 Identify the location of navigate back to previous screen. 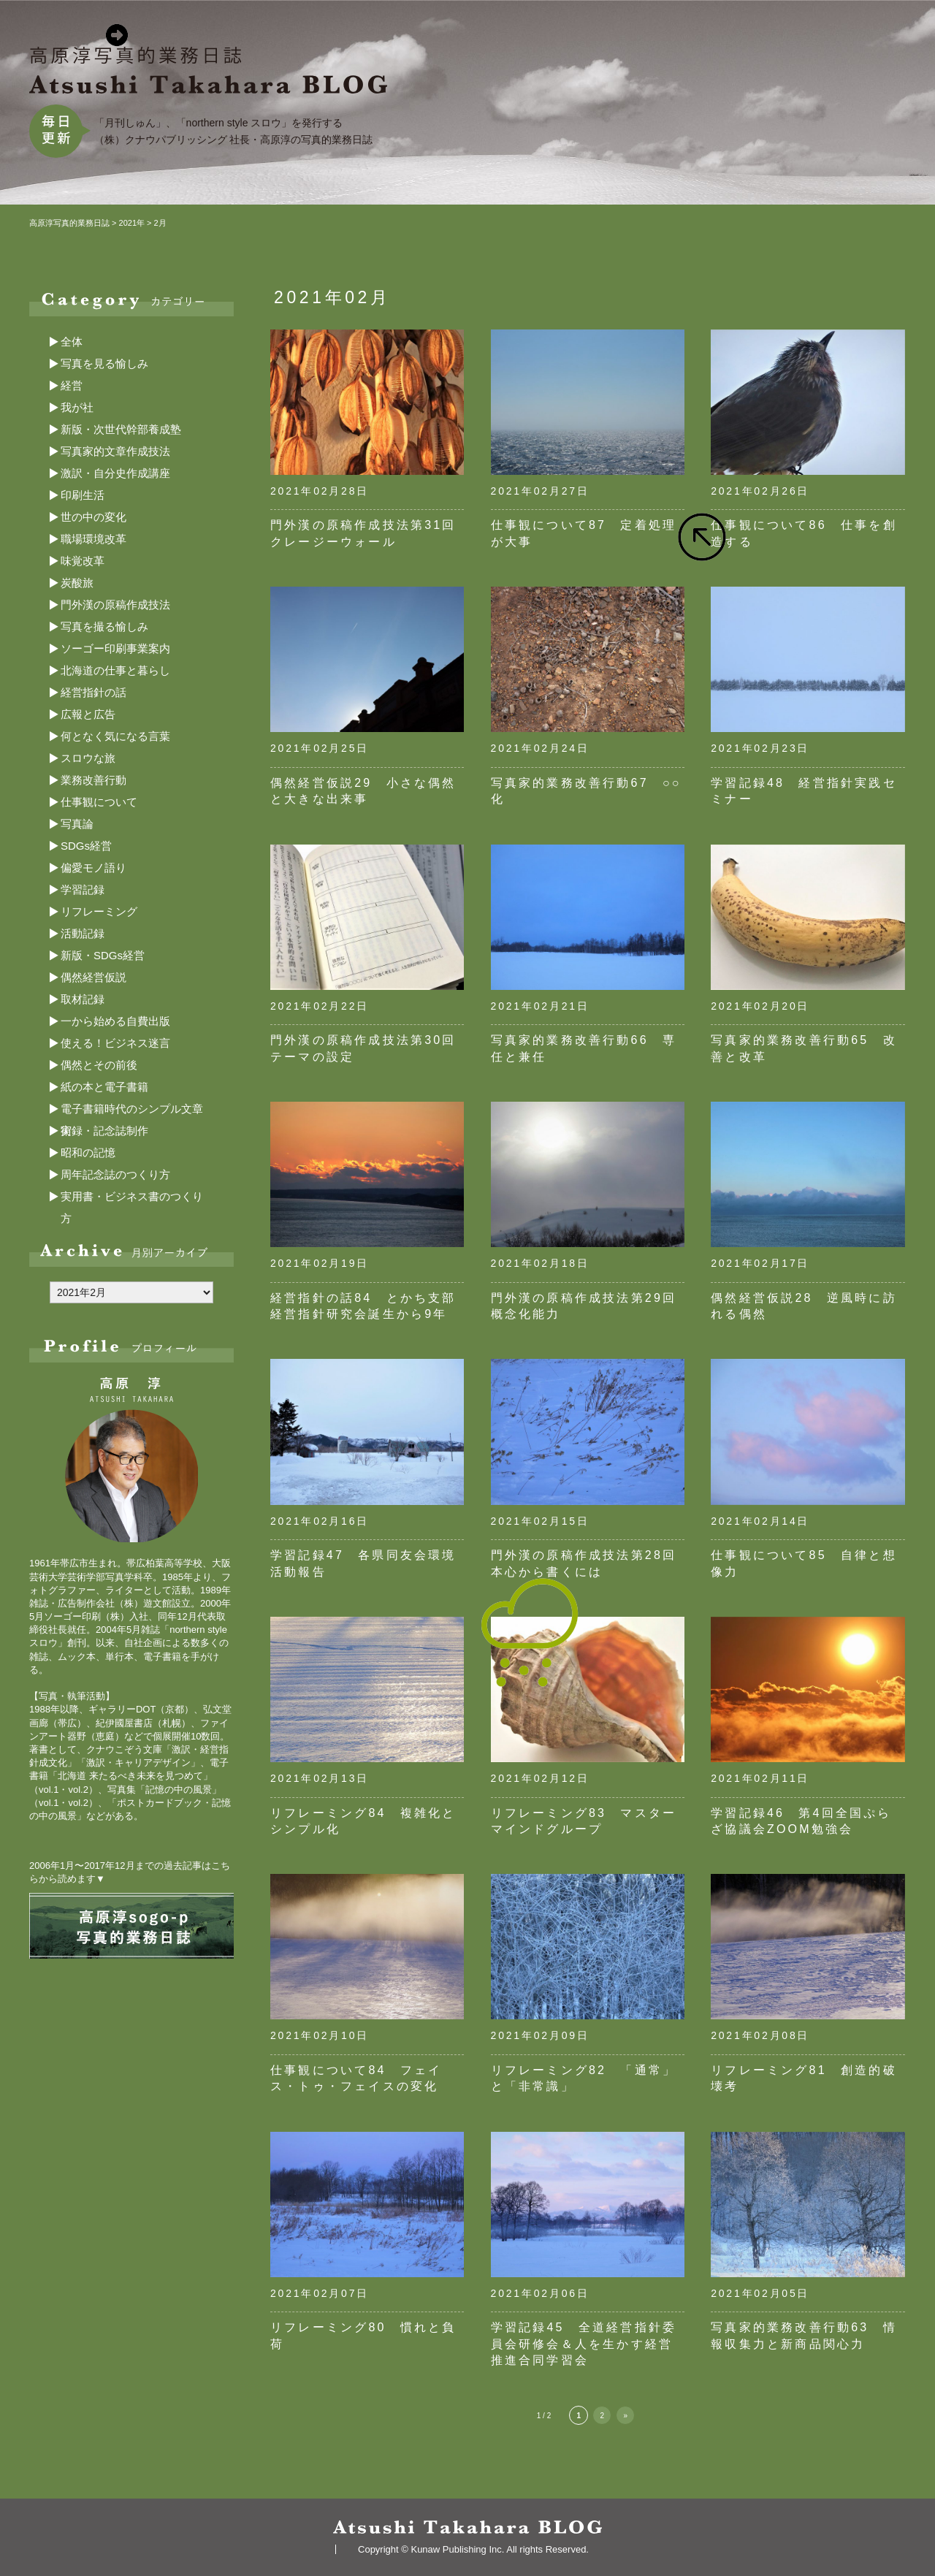
(702, 537).